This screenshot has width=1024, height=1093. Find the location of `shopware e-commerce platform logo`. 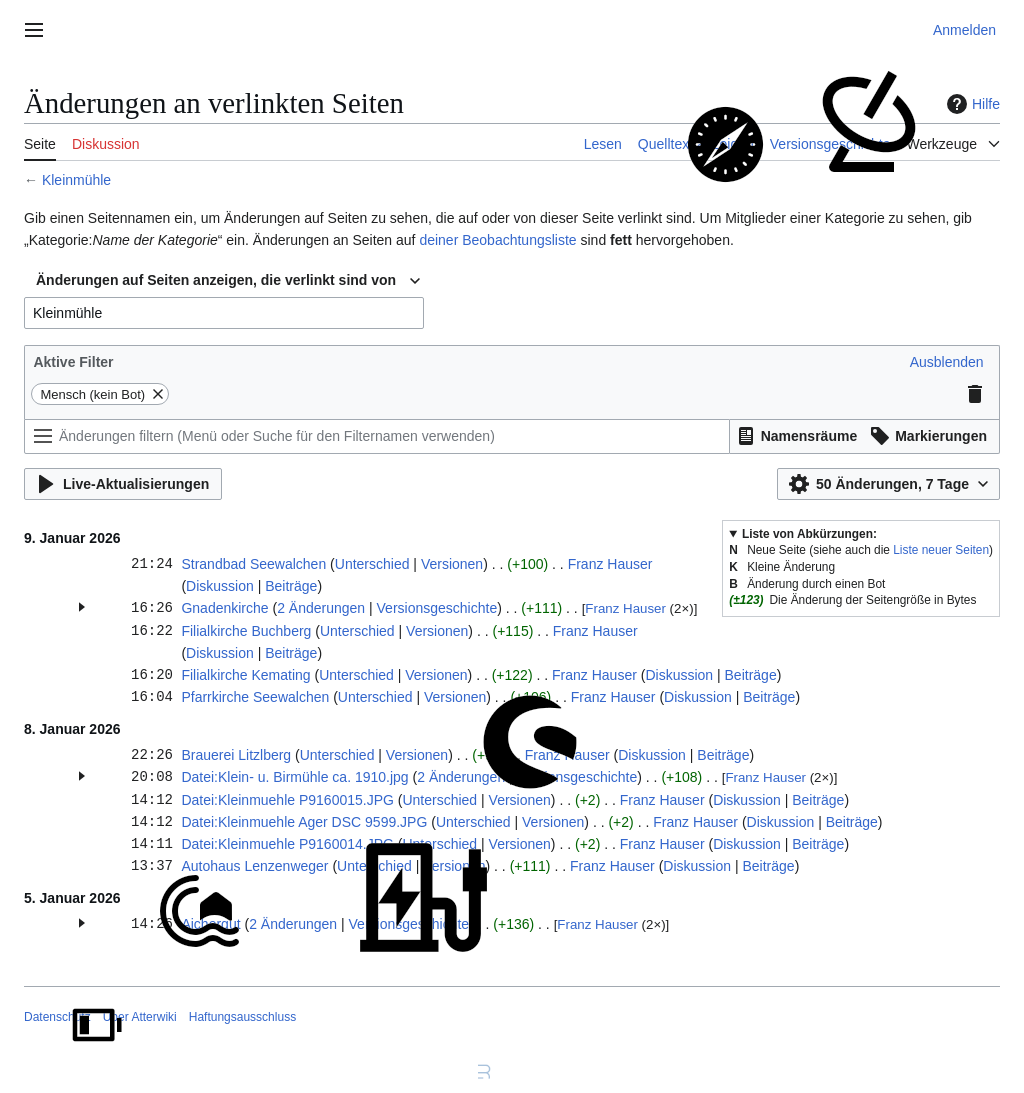

shopware e-commerce platform logo is located at coordinates (530, 742).